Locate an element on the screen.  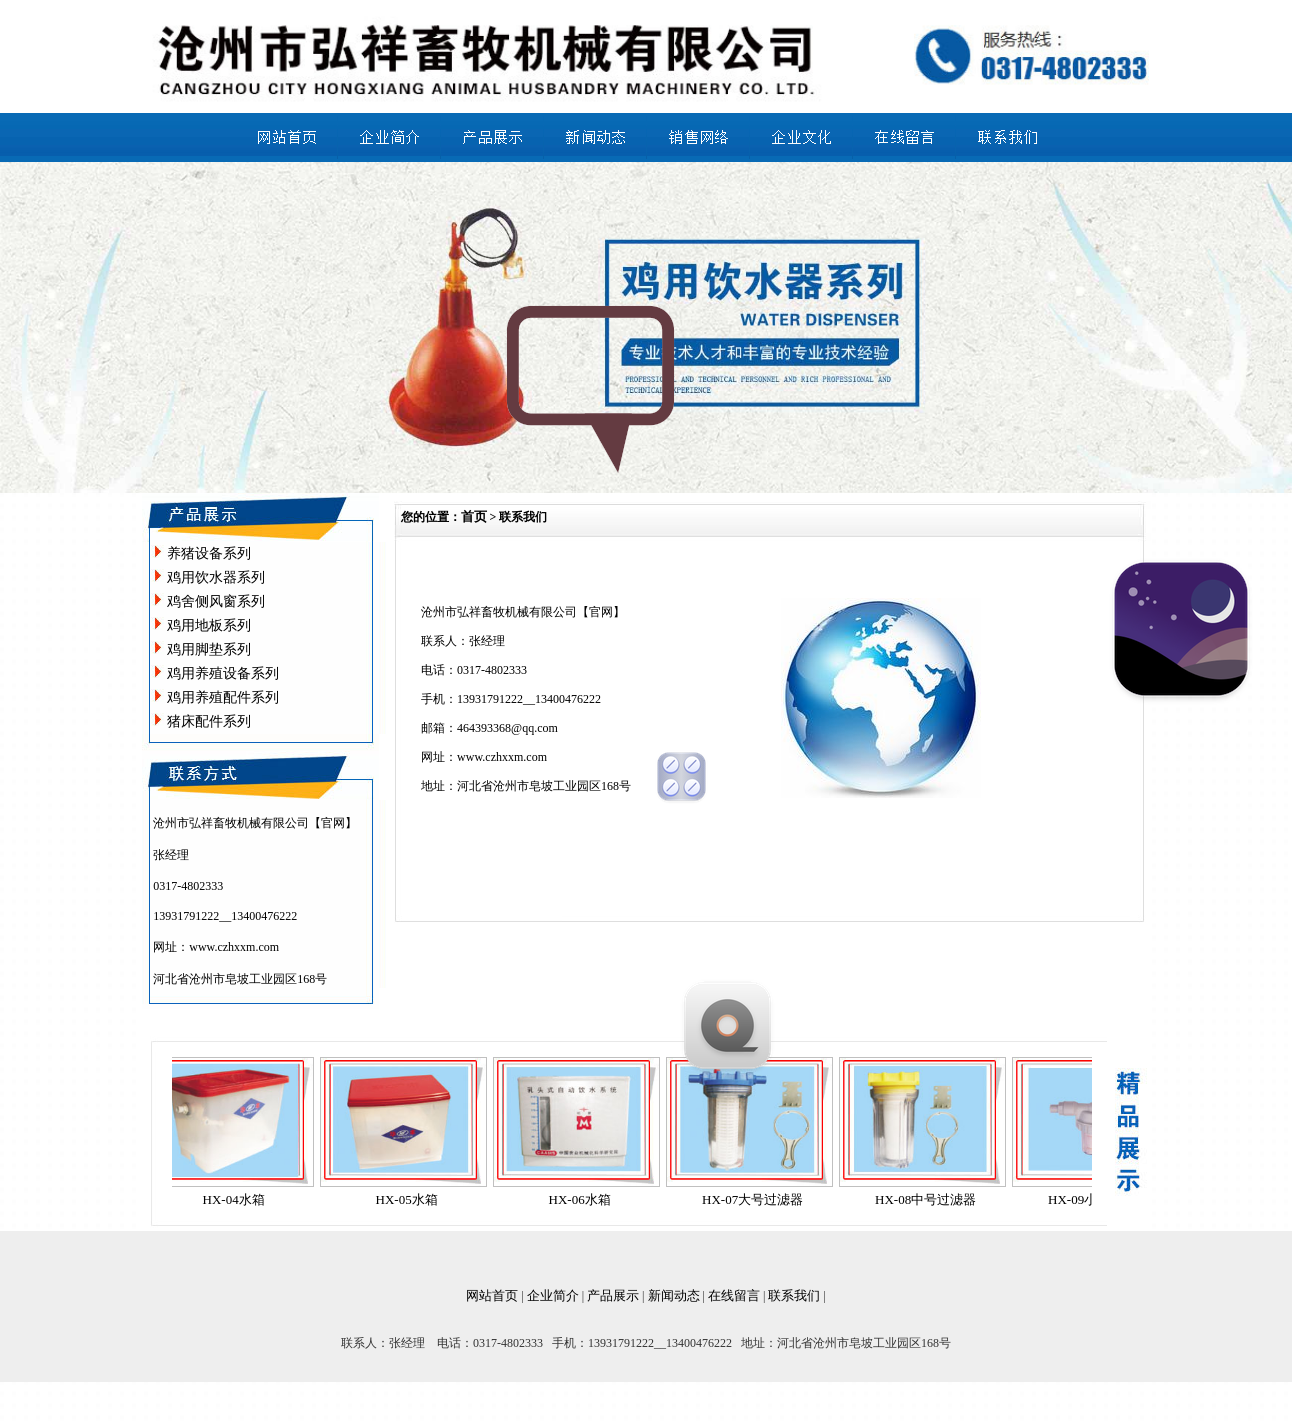
open stellarium planetarium app is located at coordinates (1181, 629).